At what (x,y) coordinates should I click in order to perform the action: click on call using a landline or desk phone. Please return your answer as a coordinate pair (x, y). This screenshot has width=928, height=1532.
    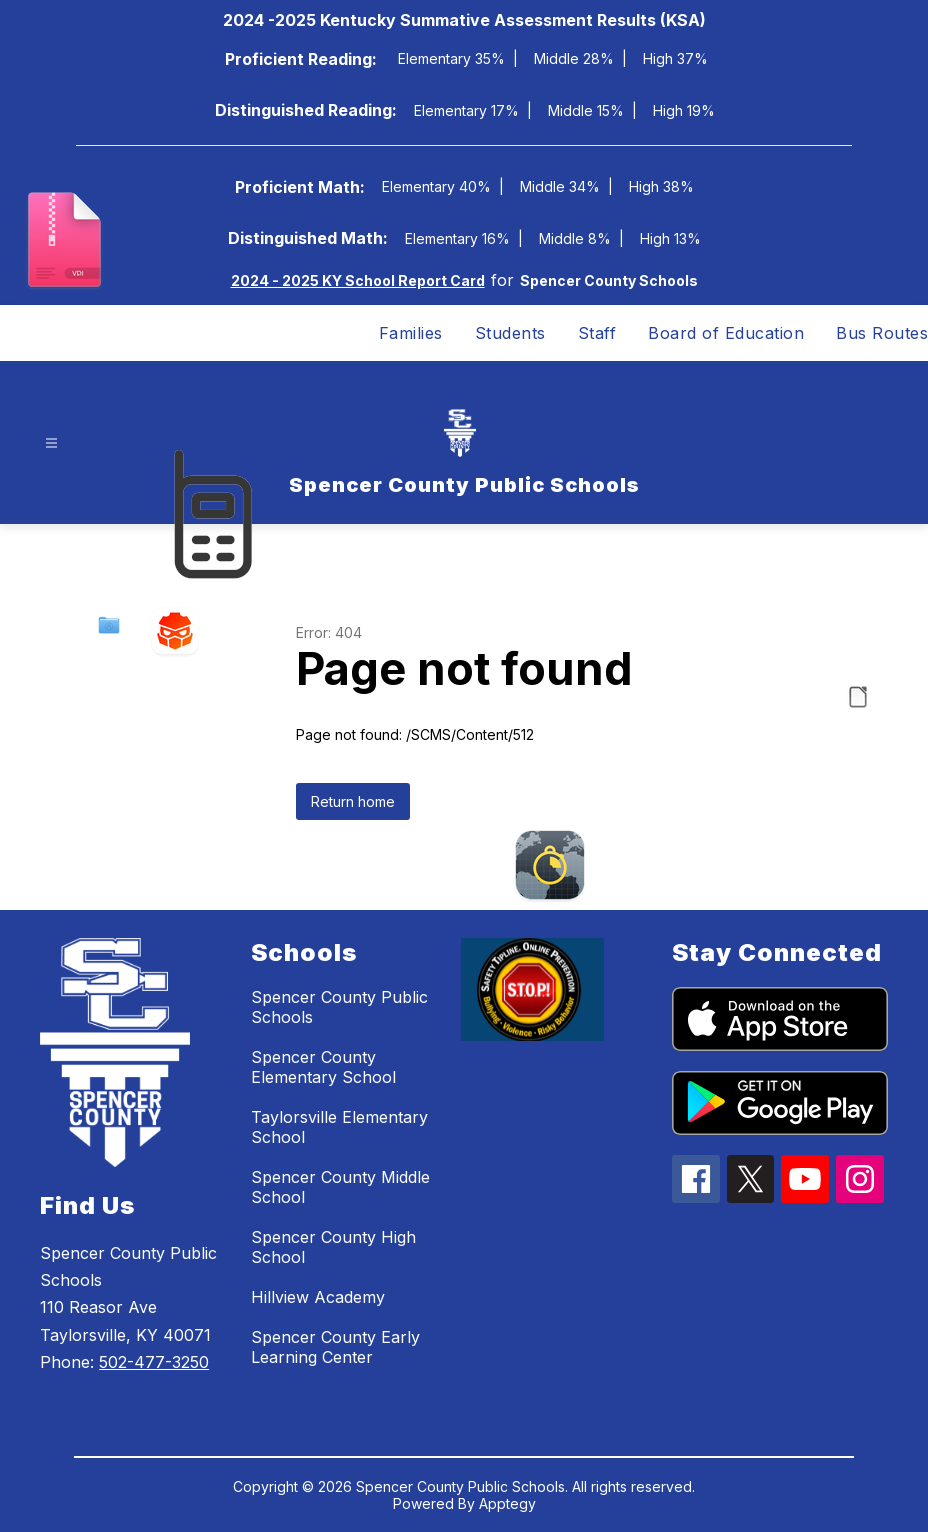
    Looking at the image, I should click on (217, 518).